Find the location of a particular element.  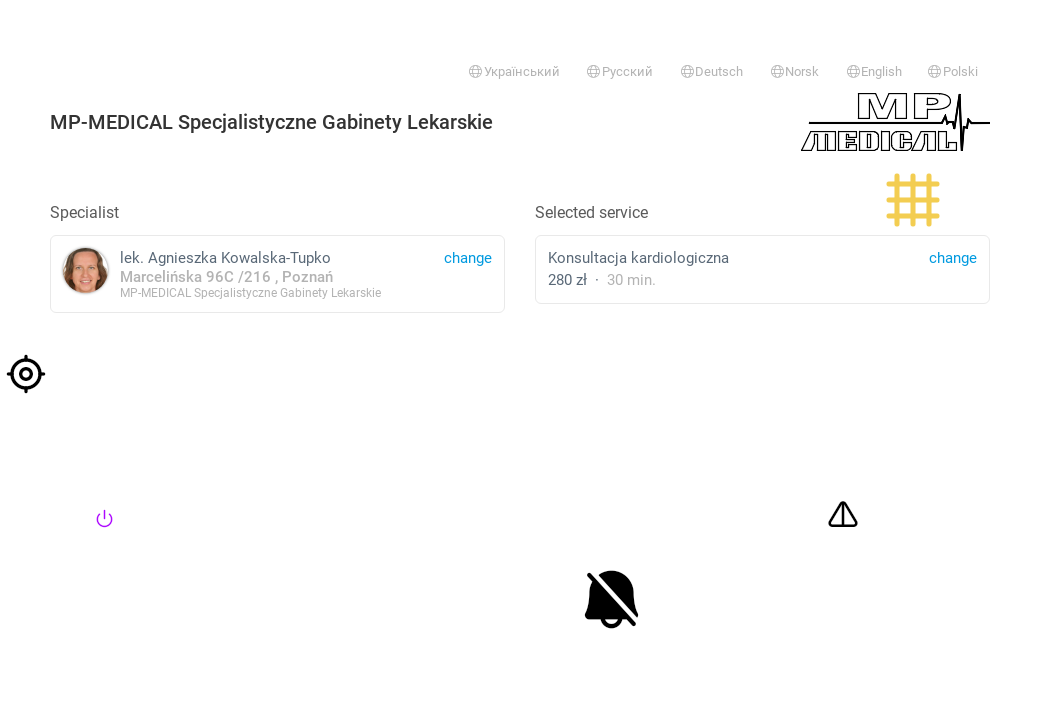

view item details is located at coordinates (843, 515).